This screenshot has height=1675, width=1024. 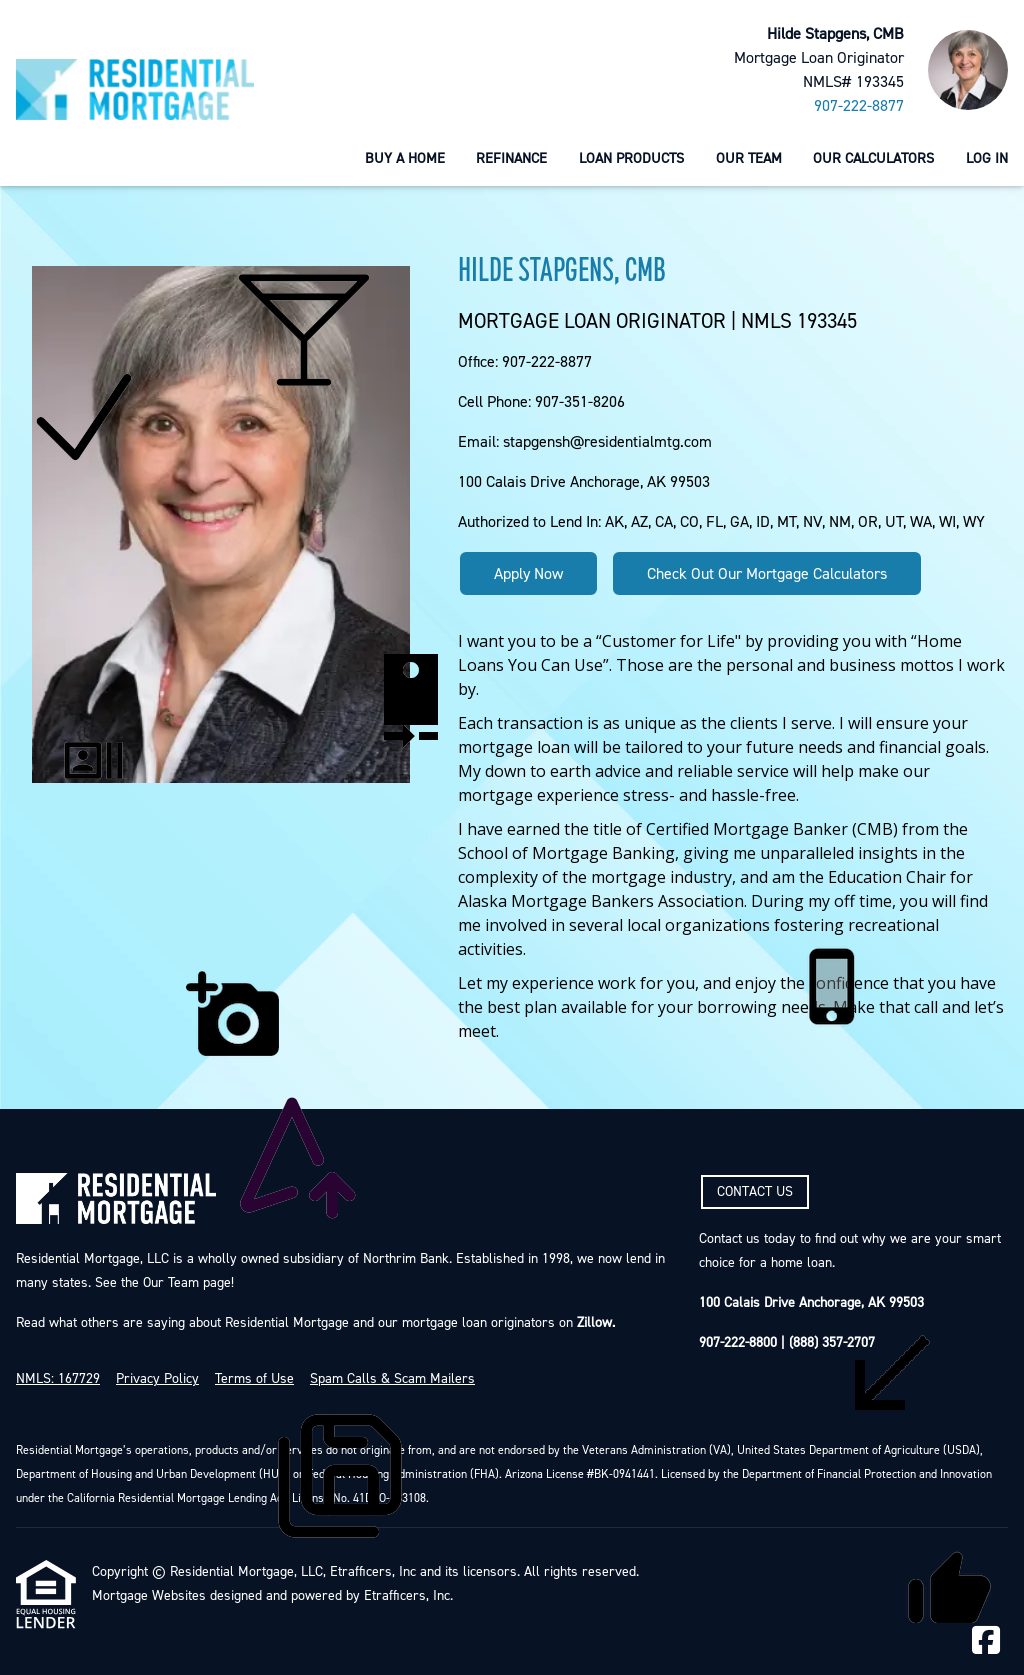 I want to click on like or upvote content, so click(x=949, y=1590).